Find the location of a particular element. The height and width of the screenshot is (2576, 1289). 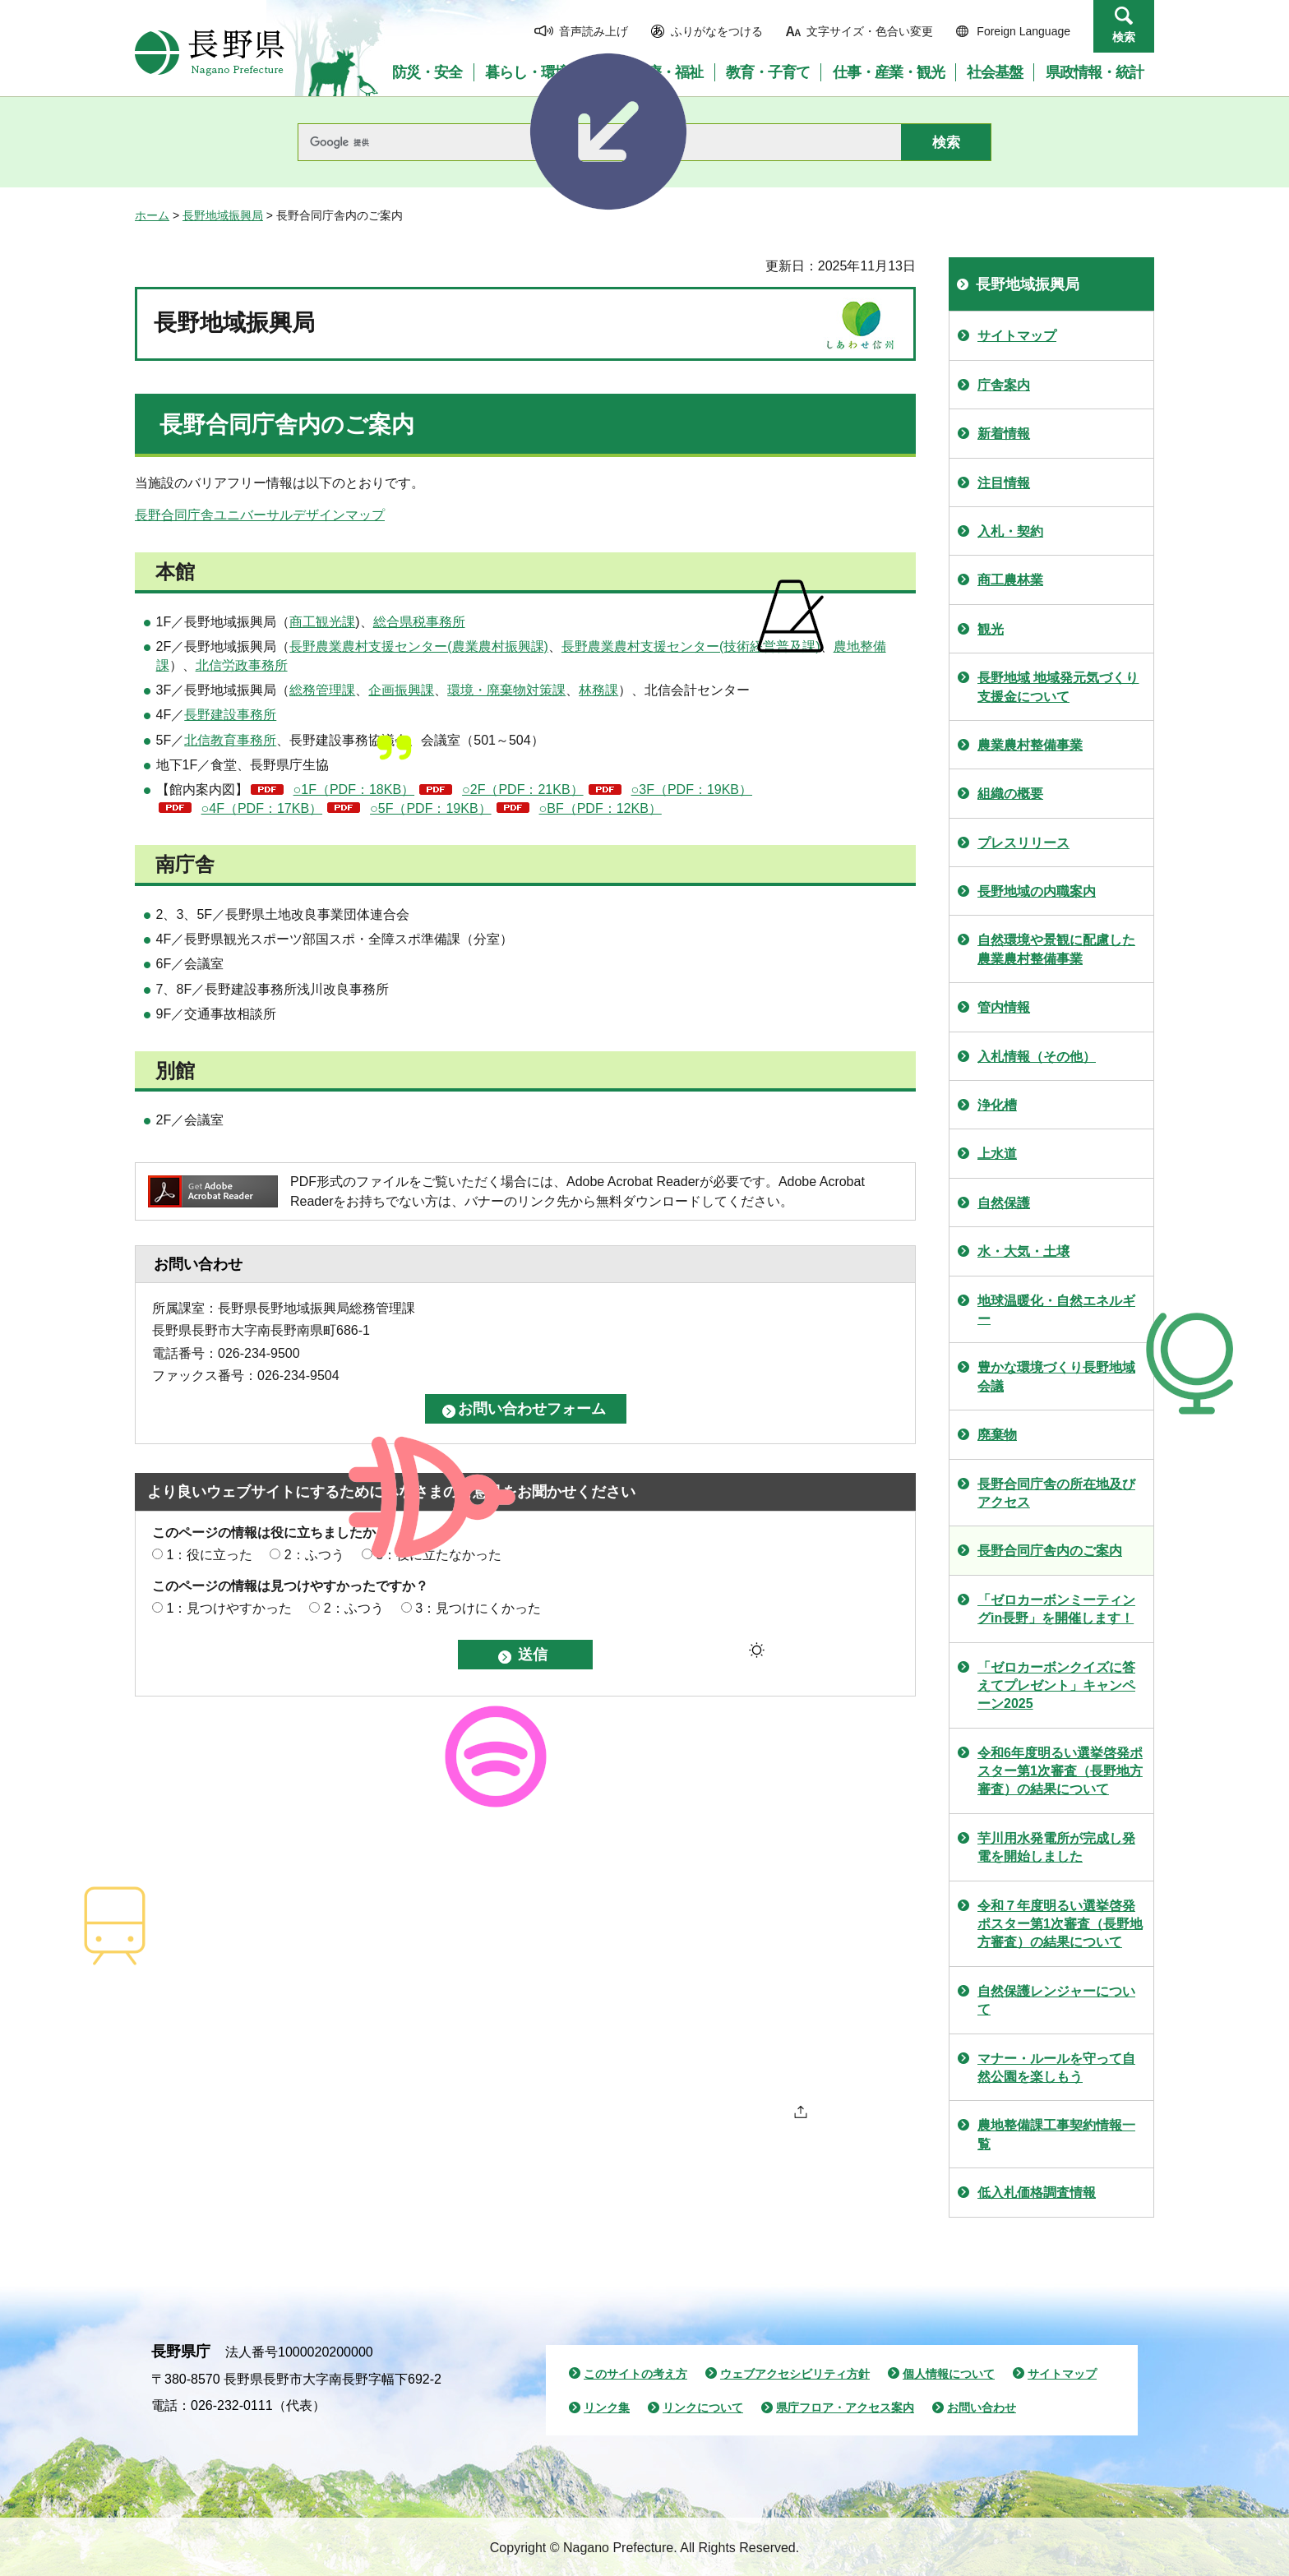

upload a file or document is located at coordinates (801, 2112).